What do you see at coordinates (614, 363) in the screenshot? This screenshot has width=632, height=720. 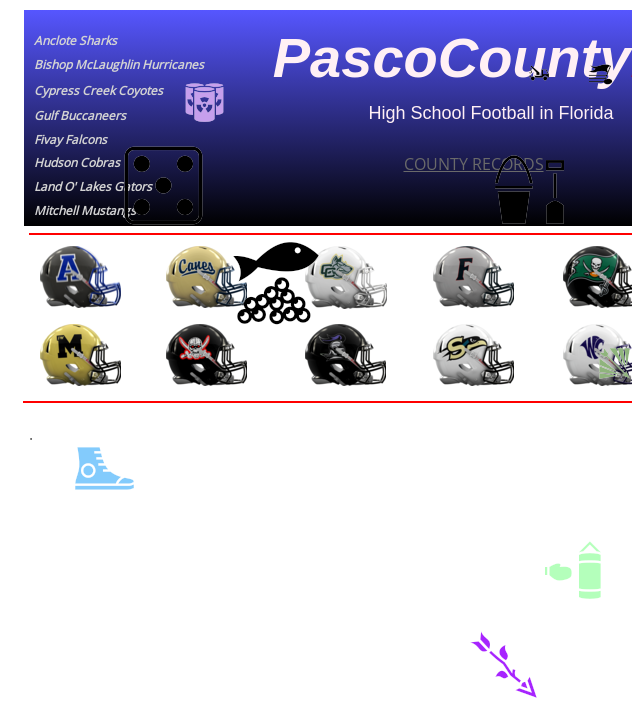 I see `activate piercing or armor-penetrating attack` at bounding box center [614, 363].